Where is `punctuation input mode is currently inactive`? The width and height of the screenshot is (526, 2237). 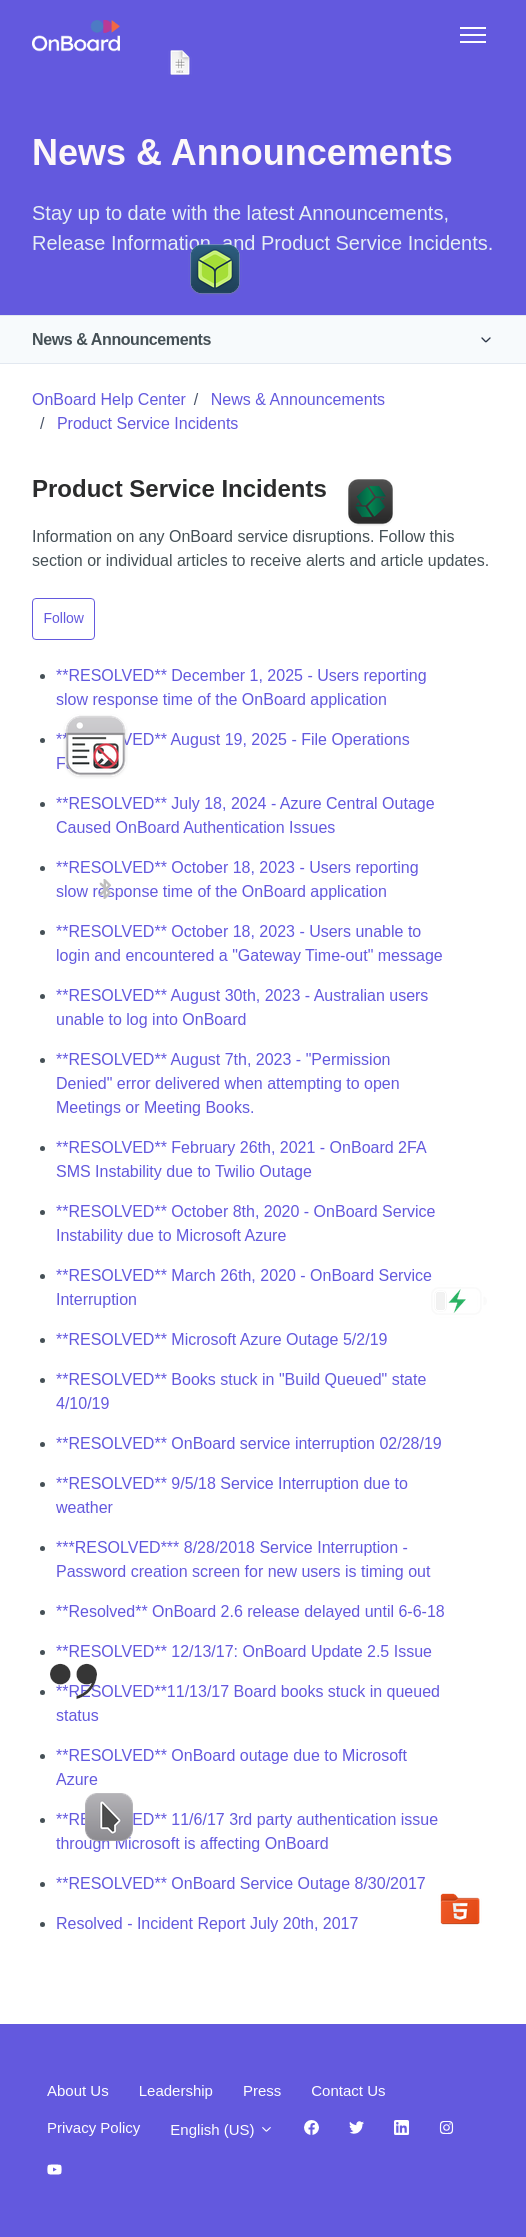
punctuation input mode is currently inactive is located at coordinates (73, 1681).